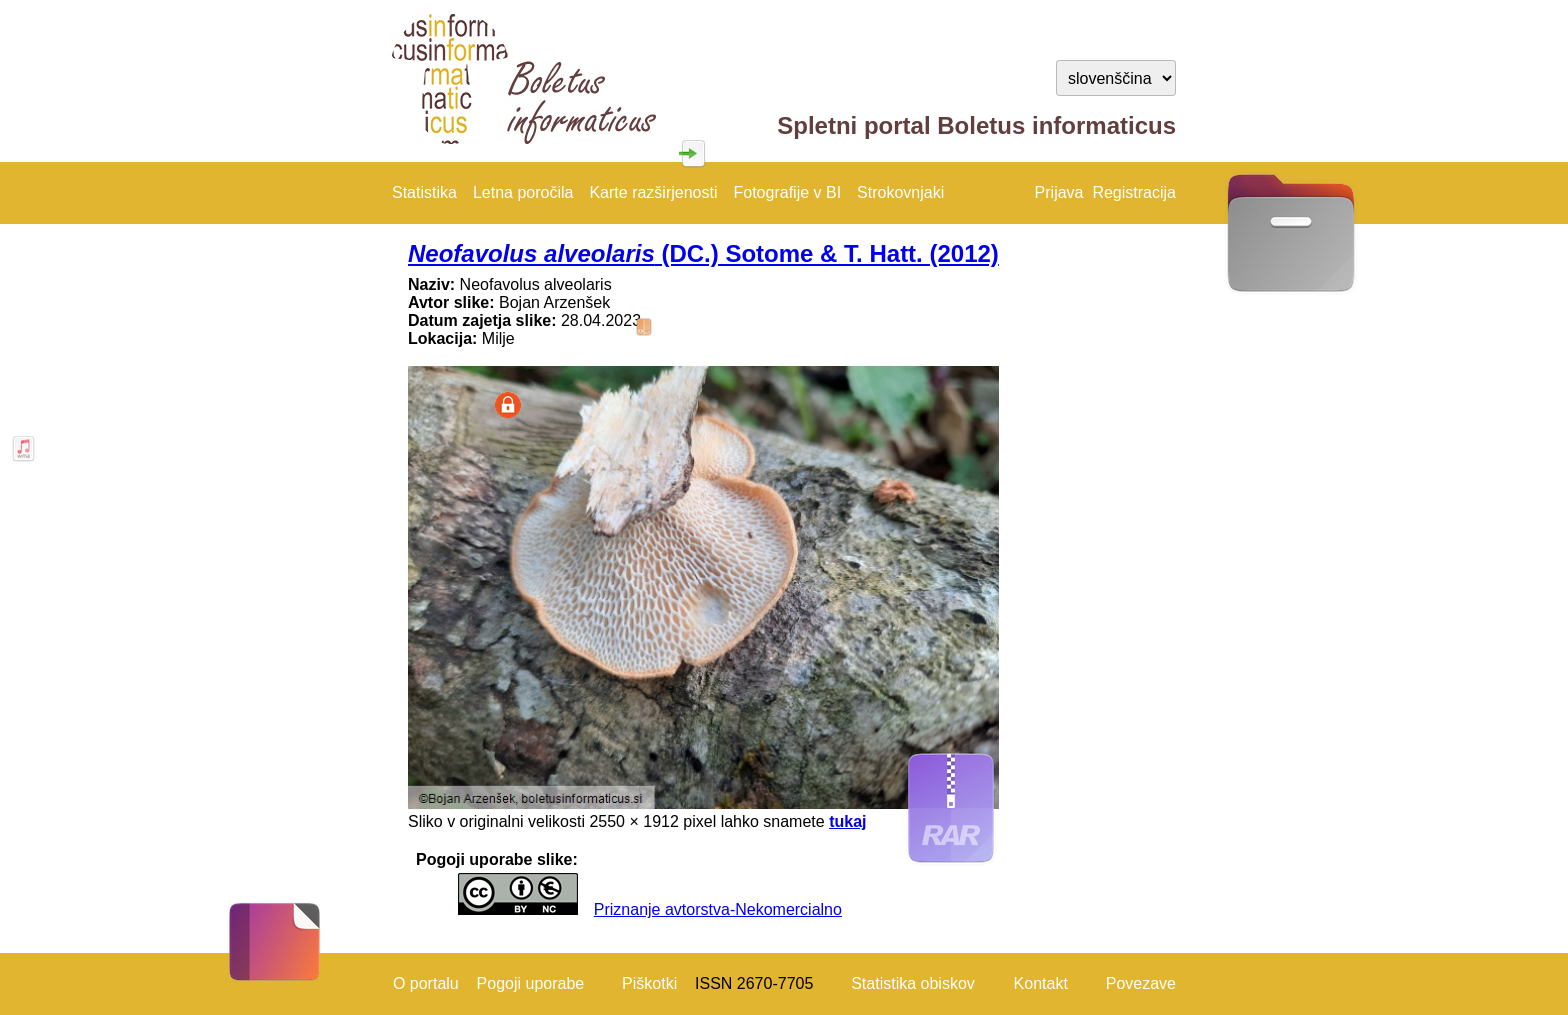 The width and height of the screenshot is (1568, 1015). Describe the element at coordinates (644, 327) in the screenshot. I see `compressed or archived file type` at that location.